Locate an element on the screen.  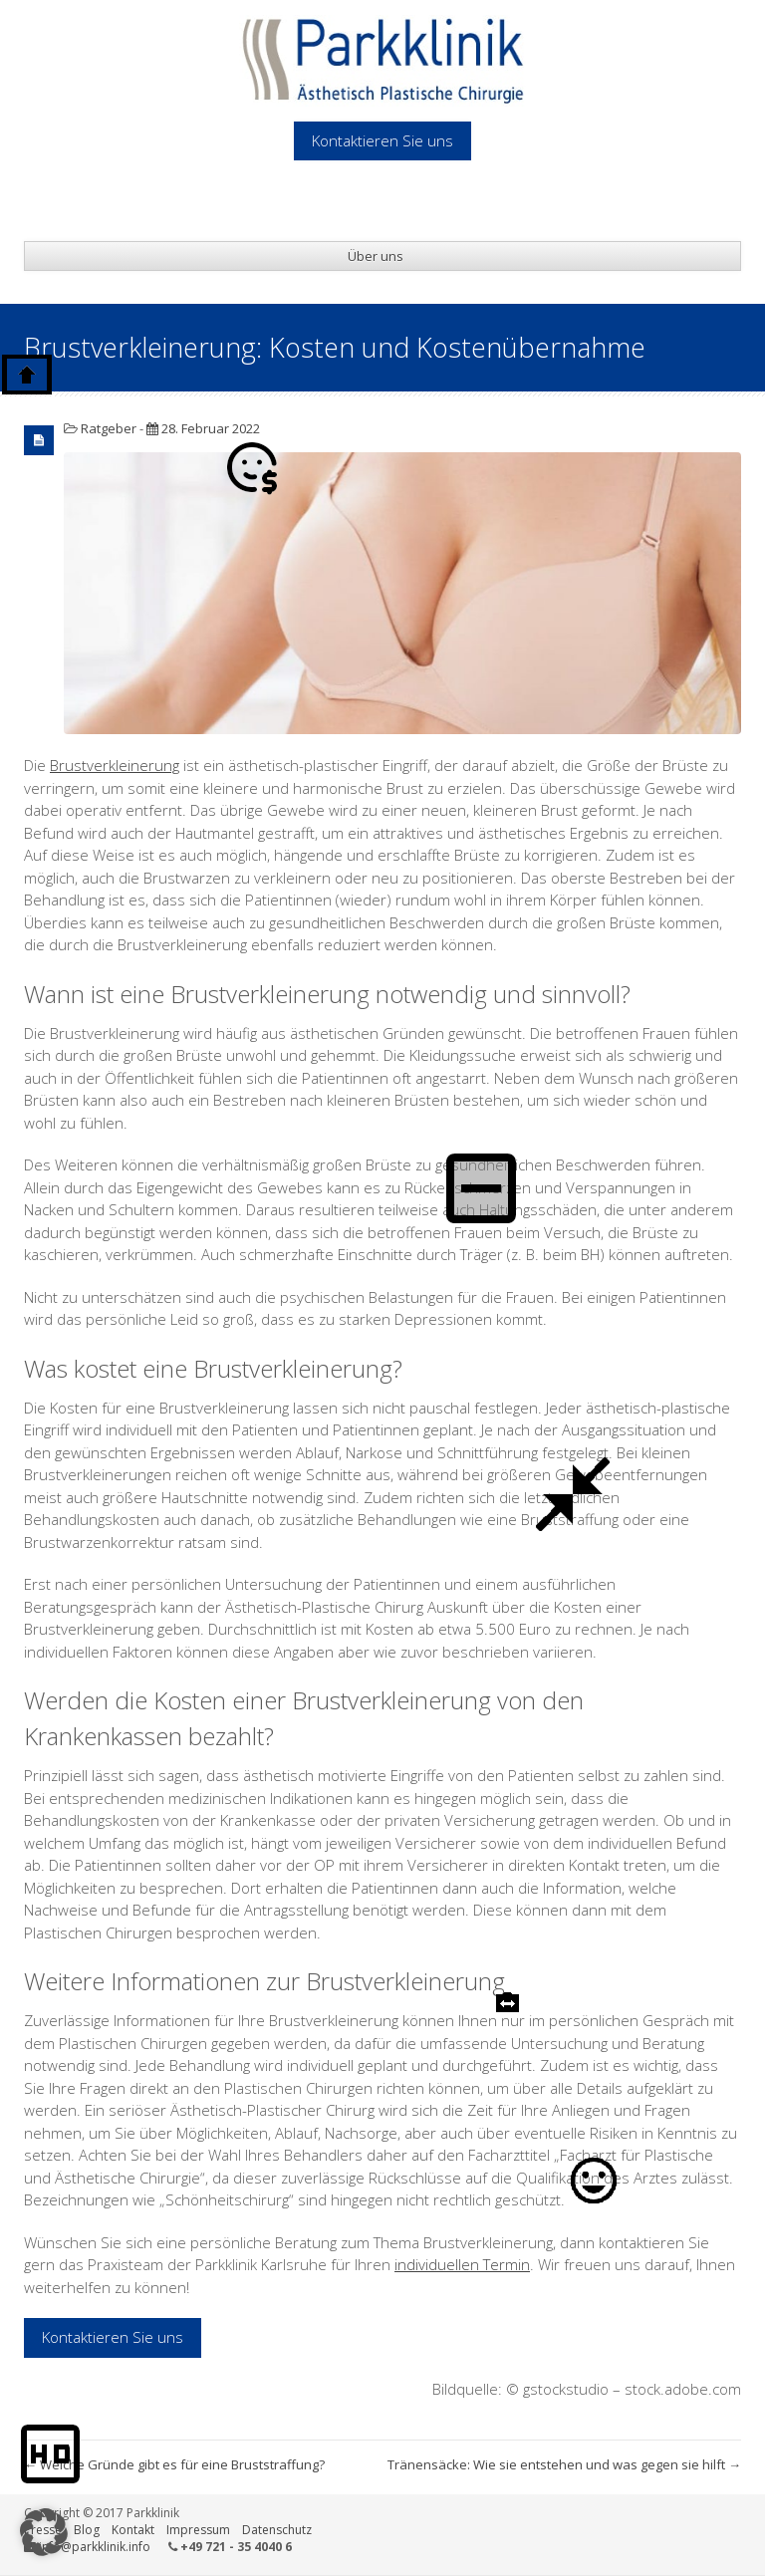
view account balance or earnings is located at coordinates (252, 467).